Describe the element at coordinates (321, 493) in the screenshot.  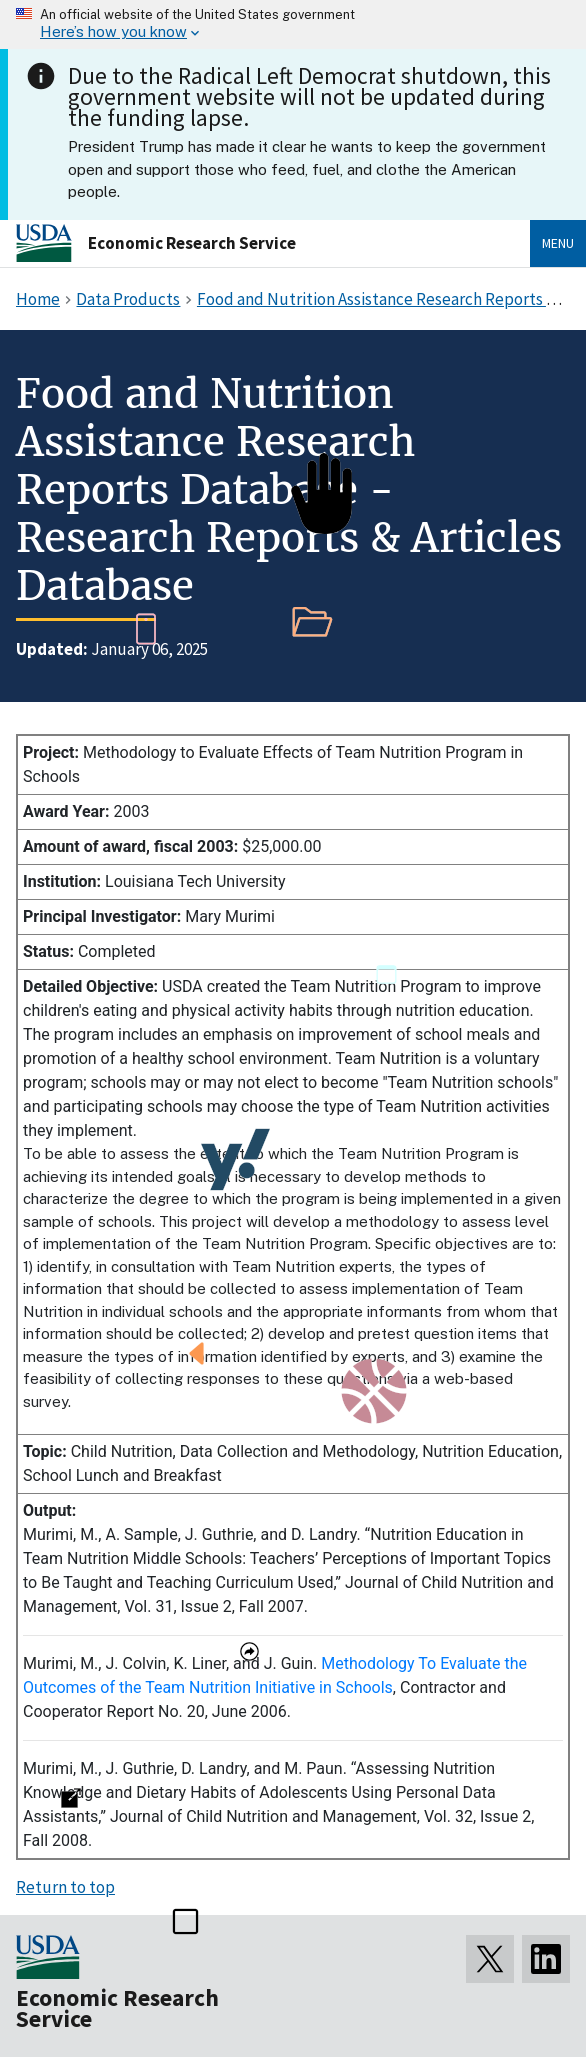
I see `stop or halt an action` at that location.